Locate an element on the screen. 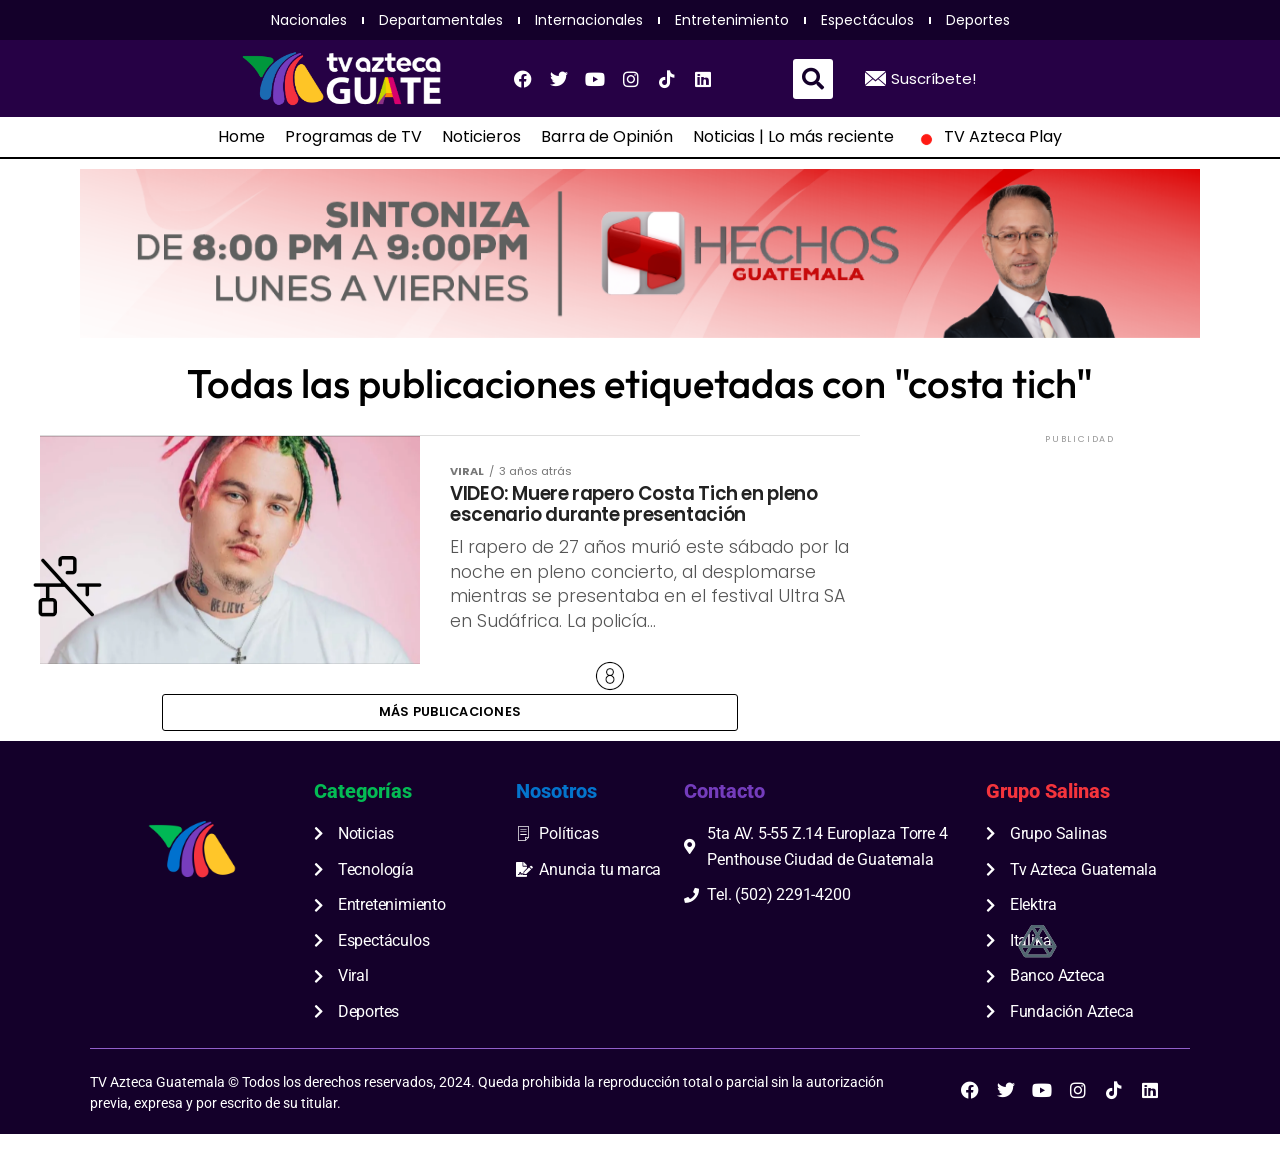 Image resolution: width=1280 pixels, height=1160 pixels. open Google Drive is located at coordinates (1037, 942).